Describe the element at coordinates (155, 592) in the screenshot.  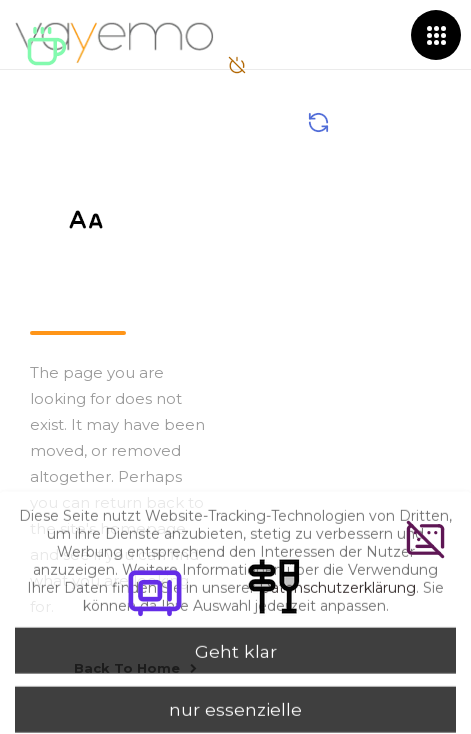
I see `access microwave or kitchen appliance controls` at that location.